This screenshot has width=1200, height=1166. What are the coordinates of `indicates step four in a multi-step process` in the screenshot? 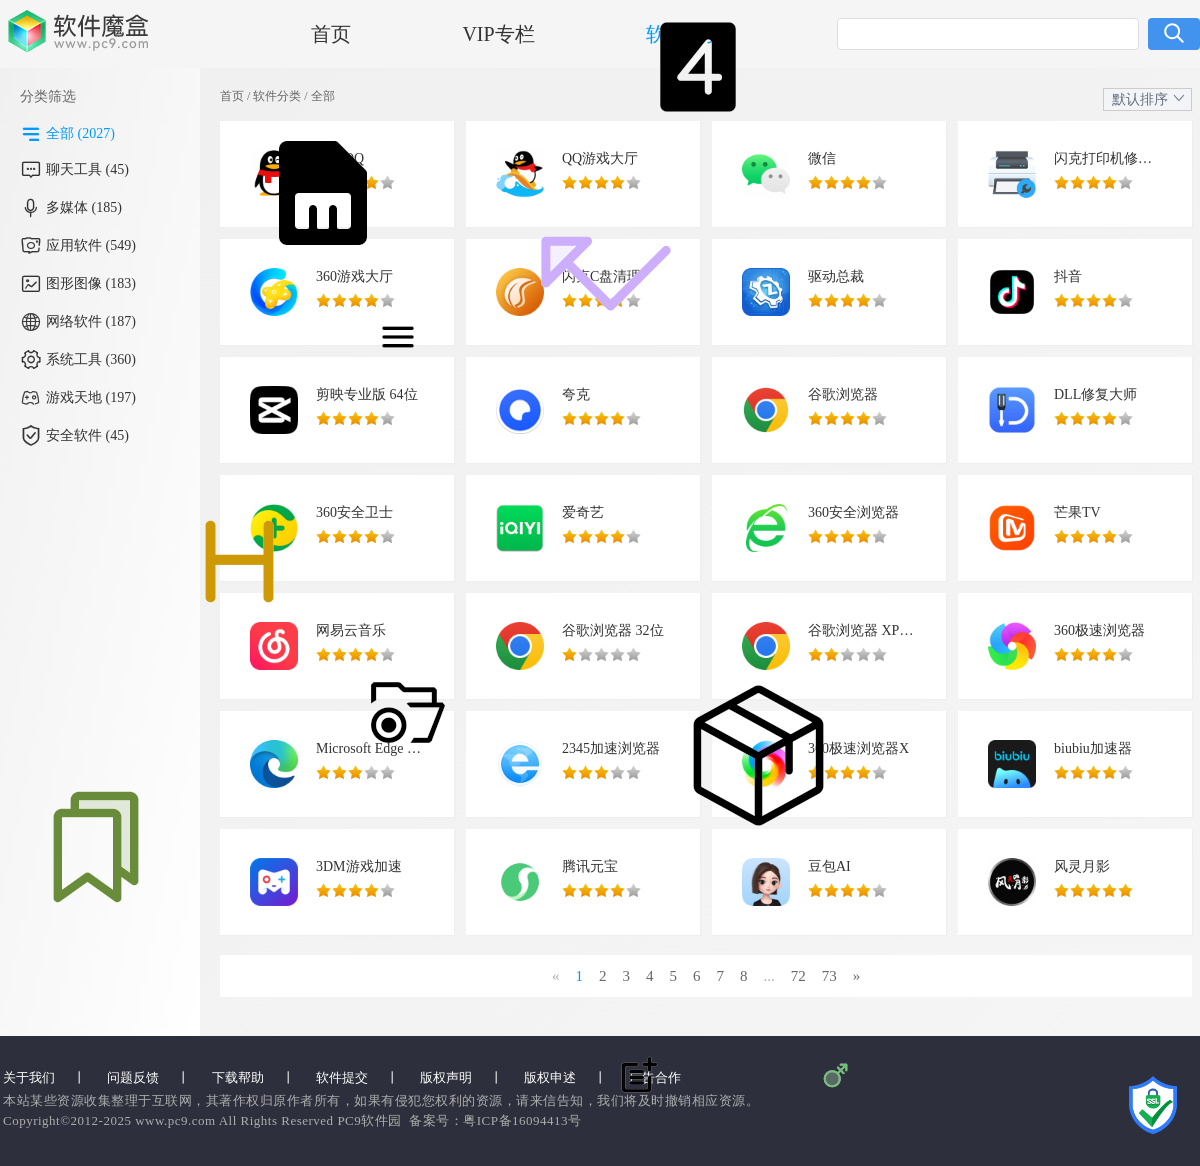 It's located at (698, 67).